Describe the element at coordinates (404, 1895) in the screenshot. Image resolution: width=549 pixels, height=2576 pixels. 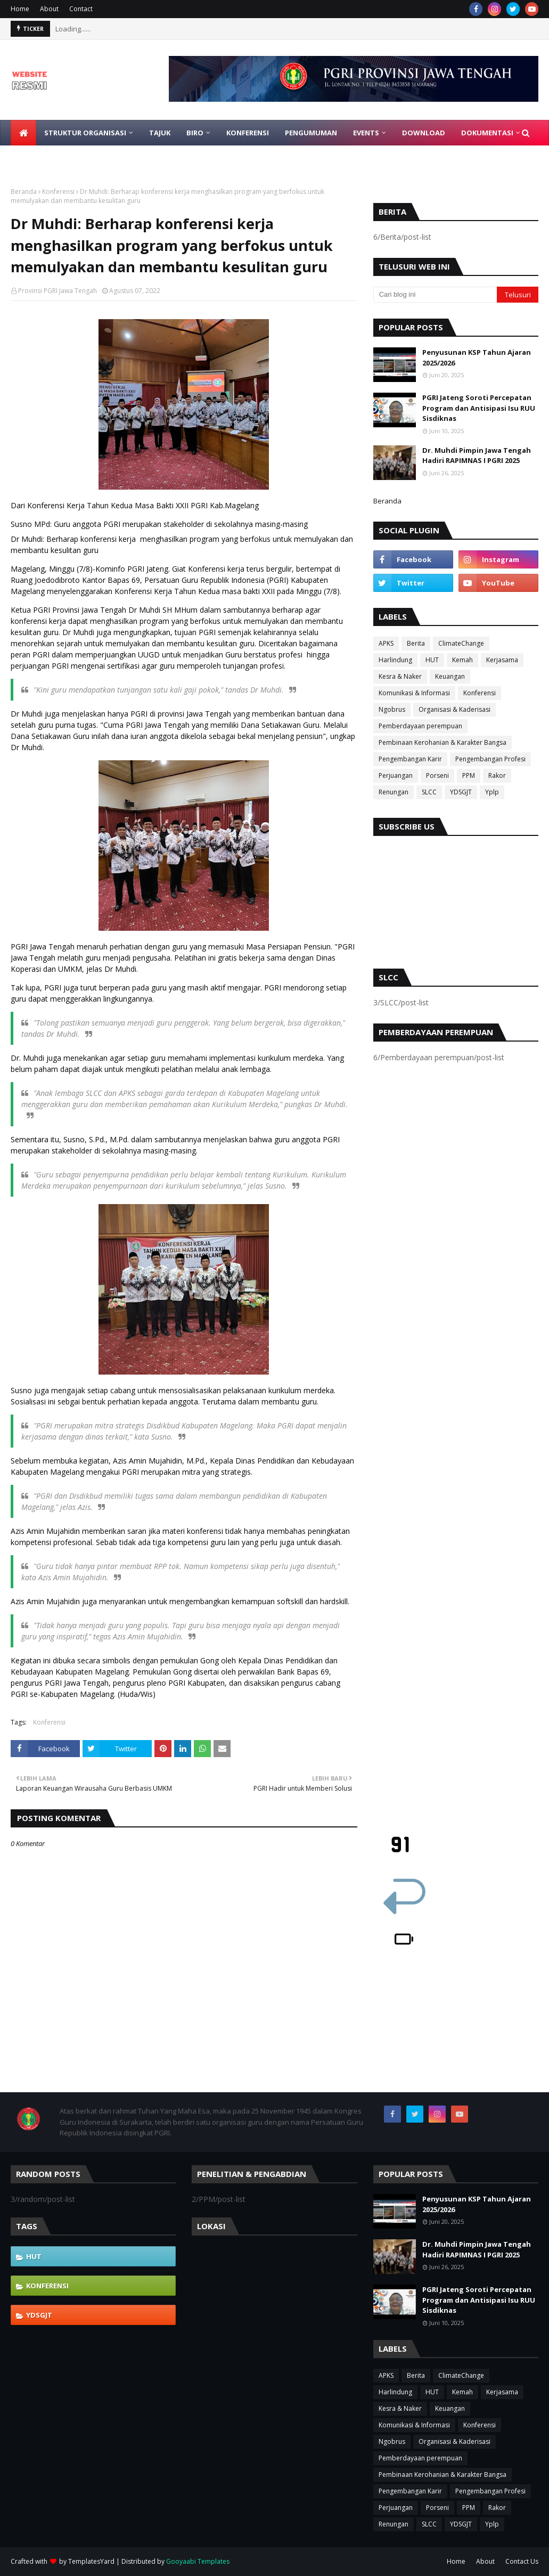
I see `undo or go back to previous state` at that location.